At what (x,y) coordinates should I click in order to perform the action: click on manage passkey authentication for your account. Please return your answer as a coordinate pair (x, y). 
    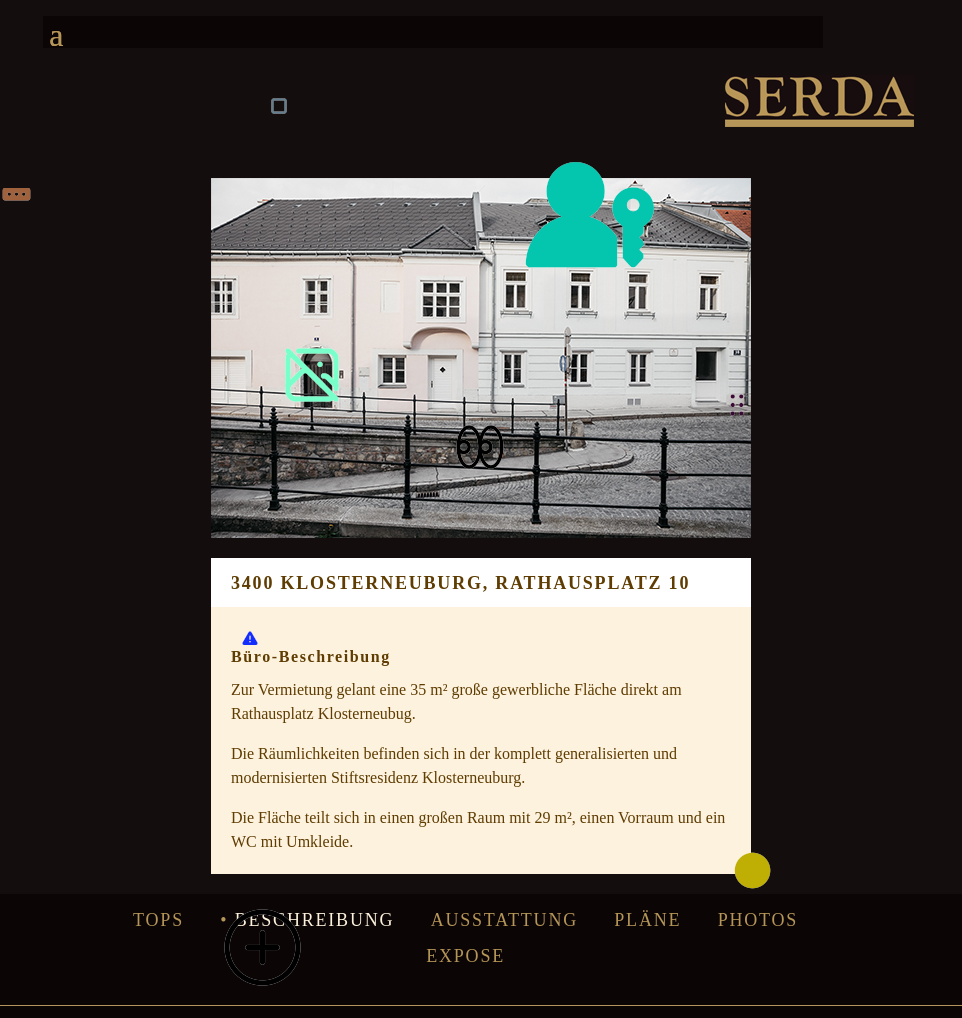
    Looking at the image, I should click on (589, 217).